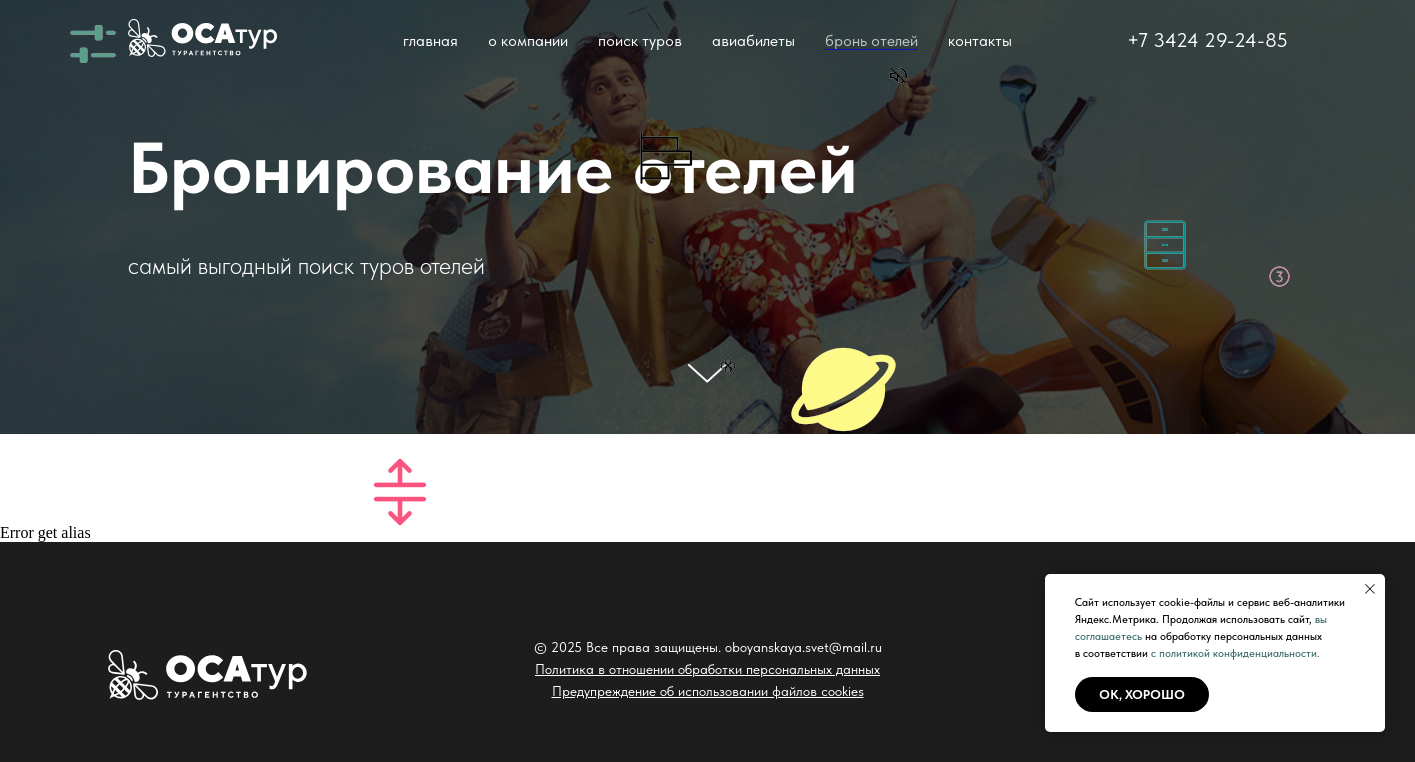 The image size is (1415, 762). I want to click on browse furniture or home decor items, so click(1165, 245).